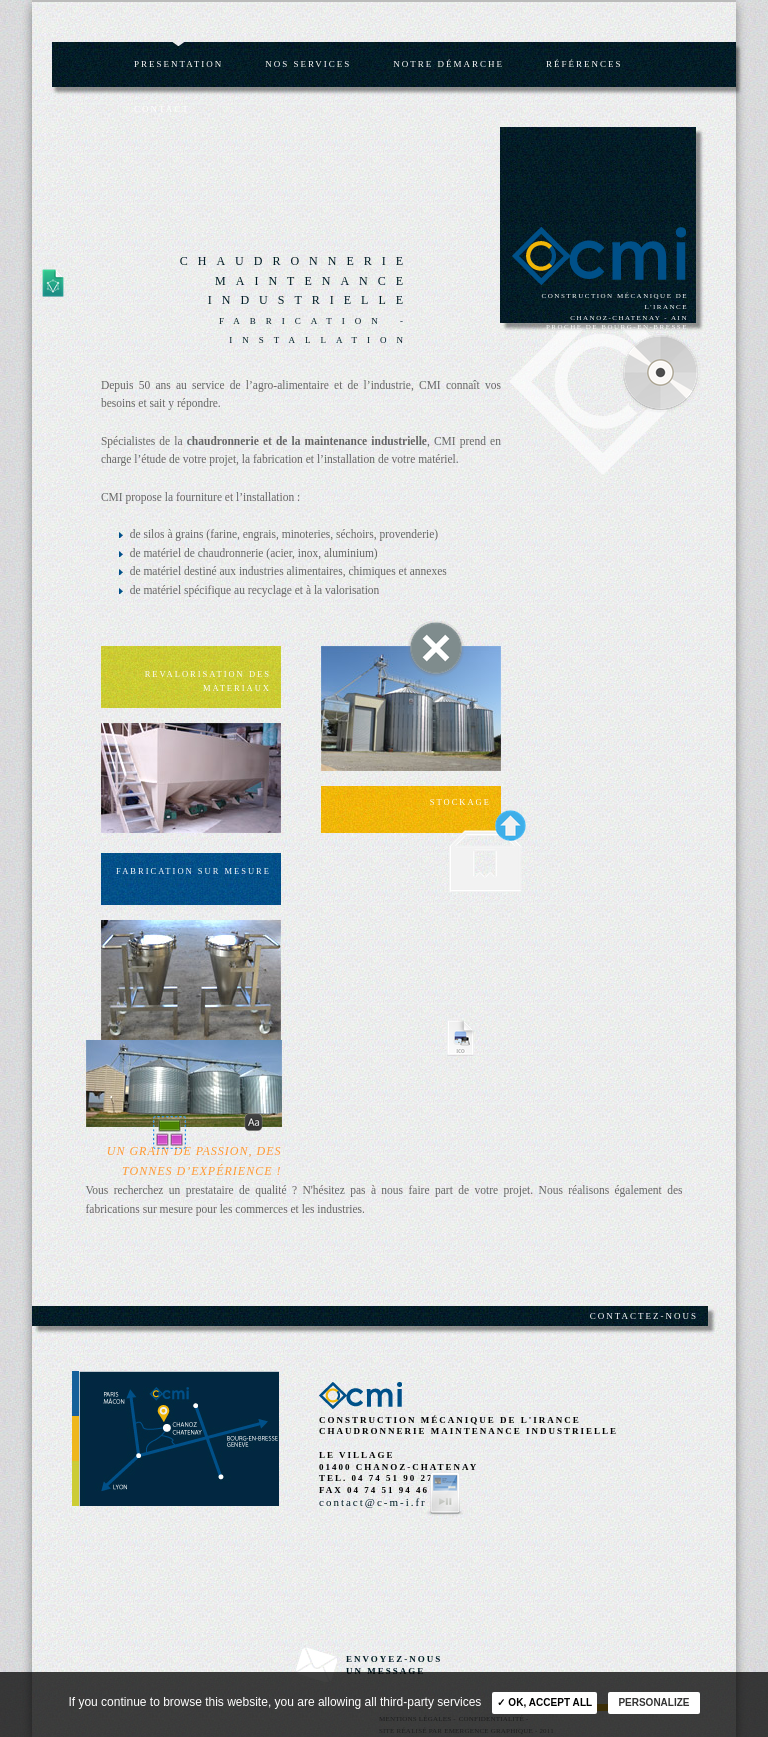 The height and width of the screenshot is (1737, 768). Describe the element at coordinates (485, 851) in the screenshot. I see `additional software updates available` at that location.